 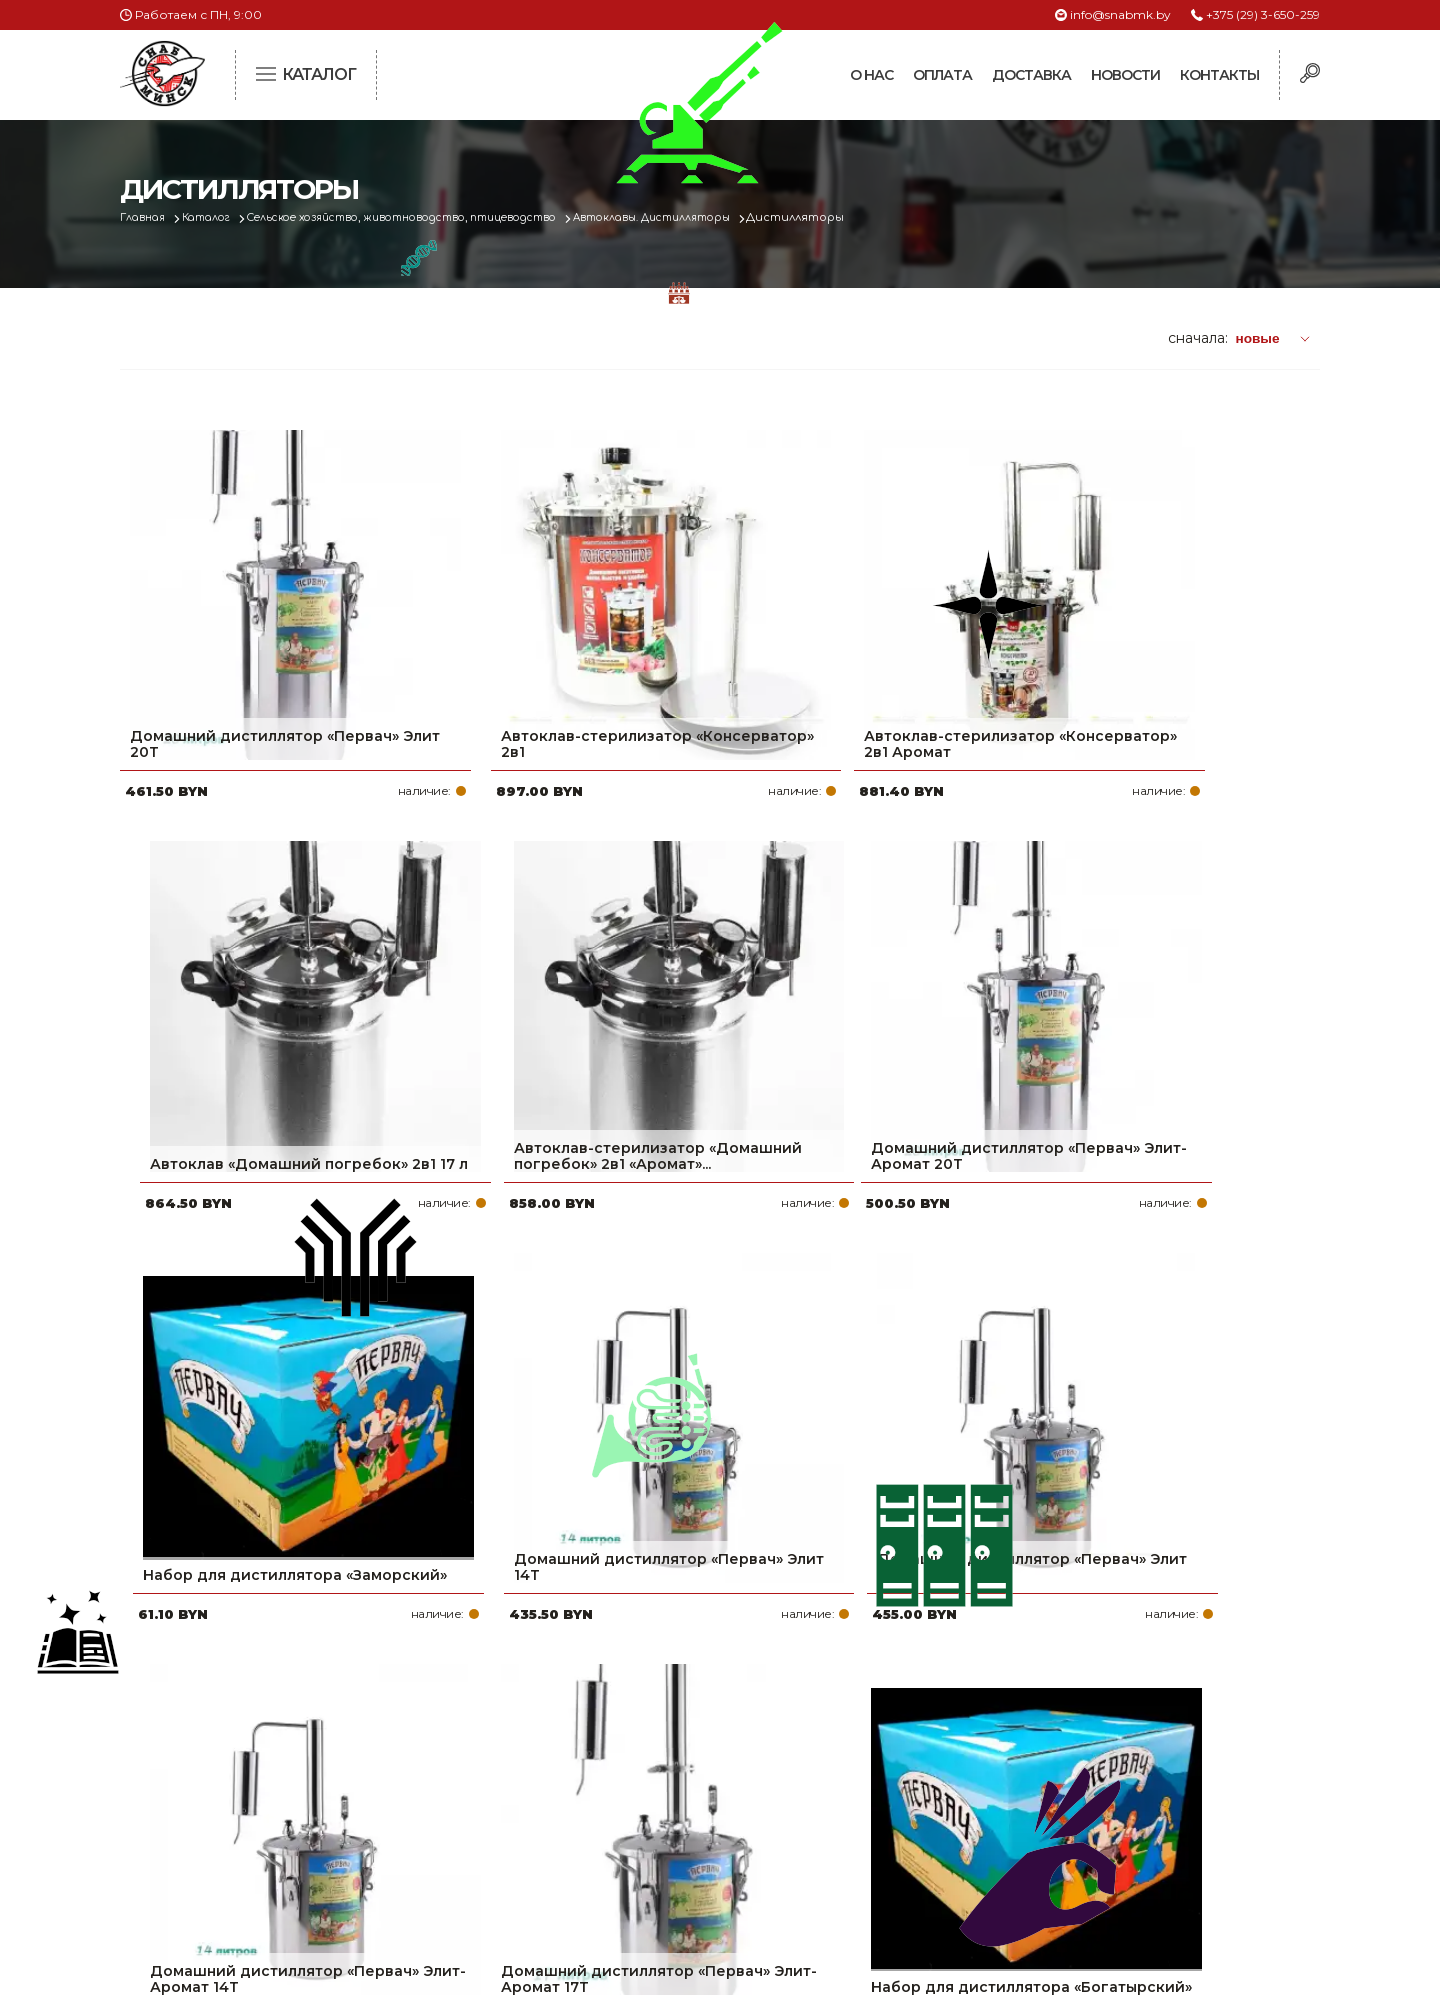 I want to click on anti-aircraft gun unit or defense structure in a strategy game, so click(x=699, y=102).